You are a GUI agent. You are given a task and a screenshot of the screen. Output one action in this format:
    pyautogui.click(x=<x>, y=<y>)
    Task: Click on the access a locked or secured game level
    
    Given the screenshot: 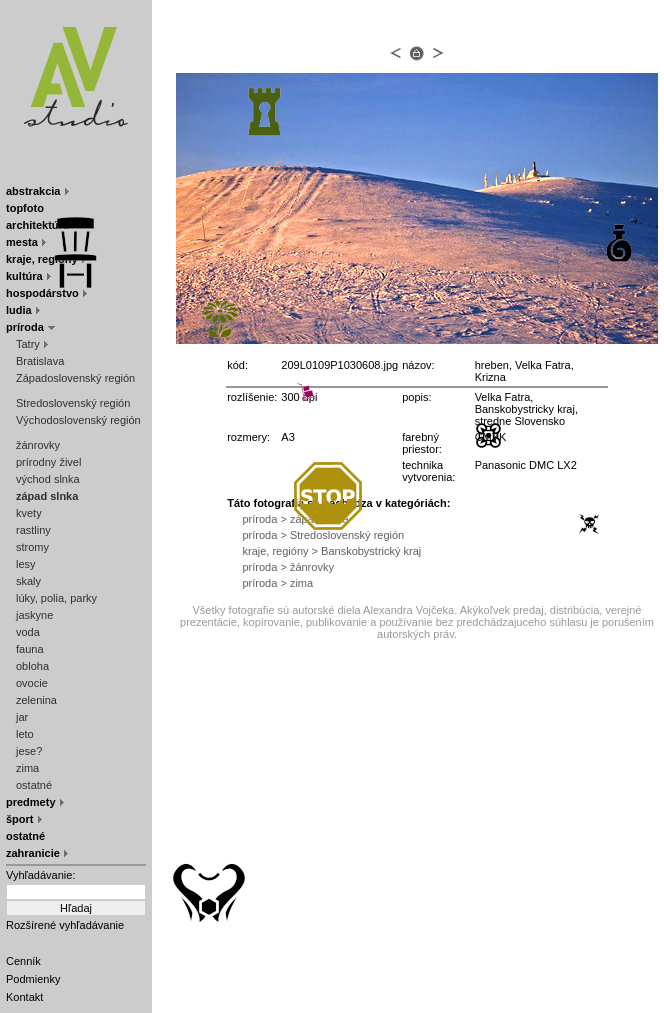 What is the action you would take?
    pyautogui.click(x=264, y=112)
    